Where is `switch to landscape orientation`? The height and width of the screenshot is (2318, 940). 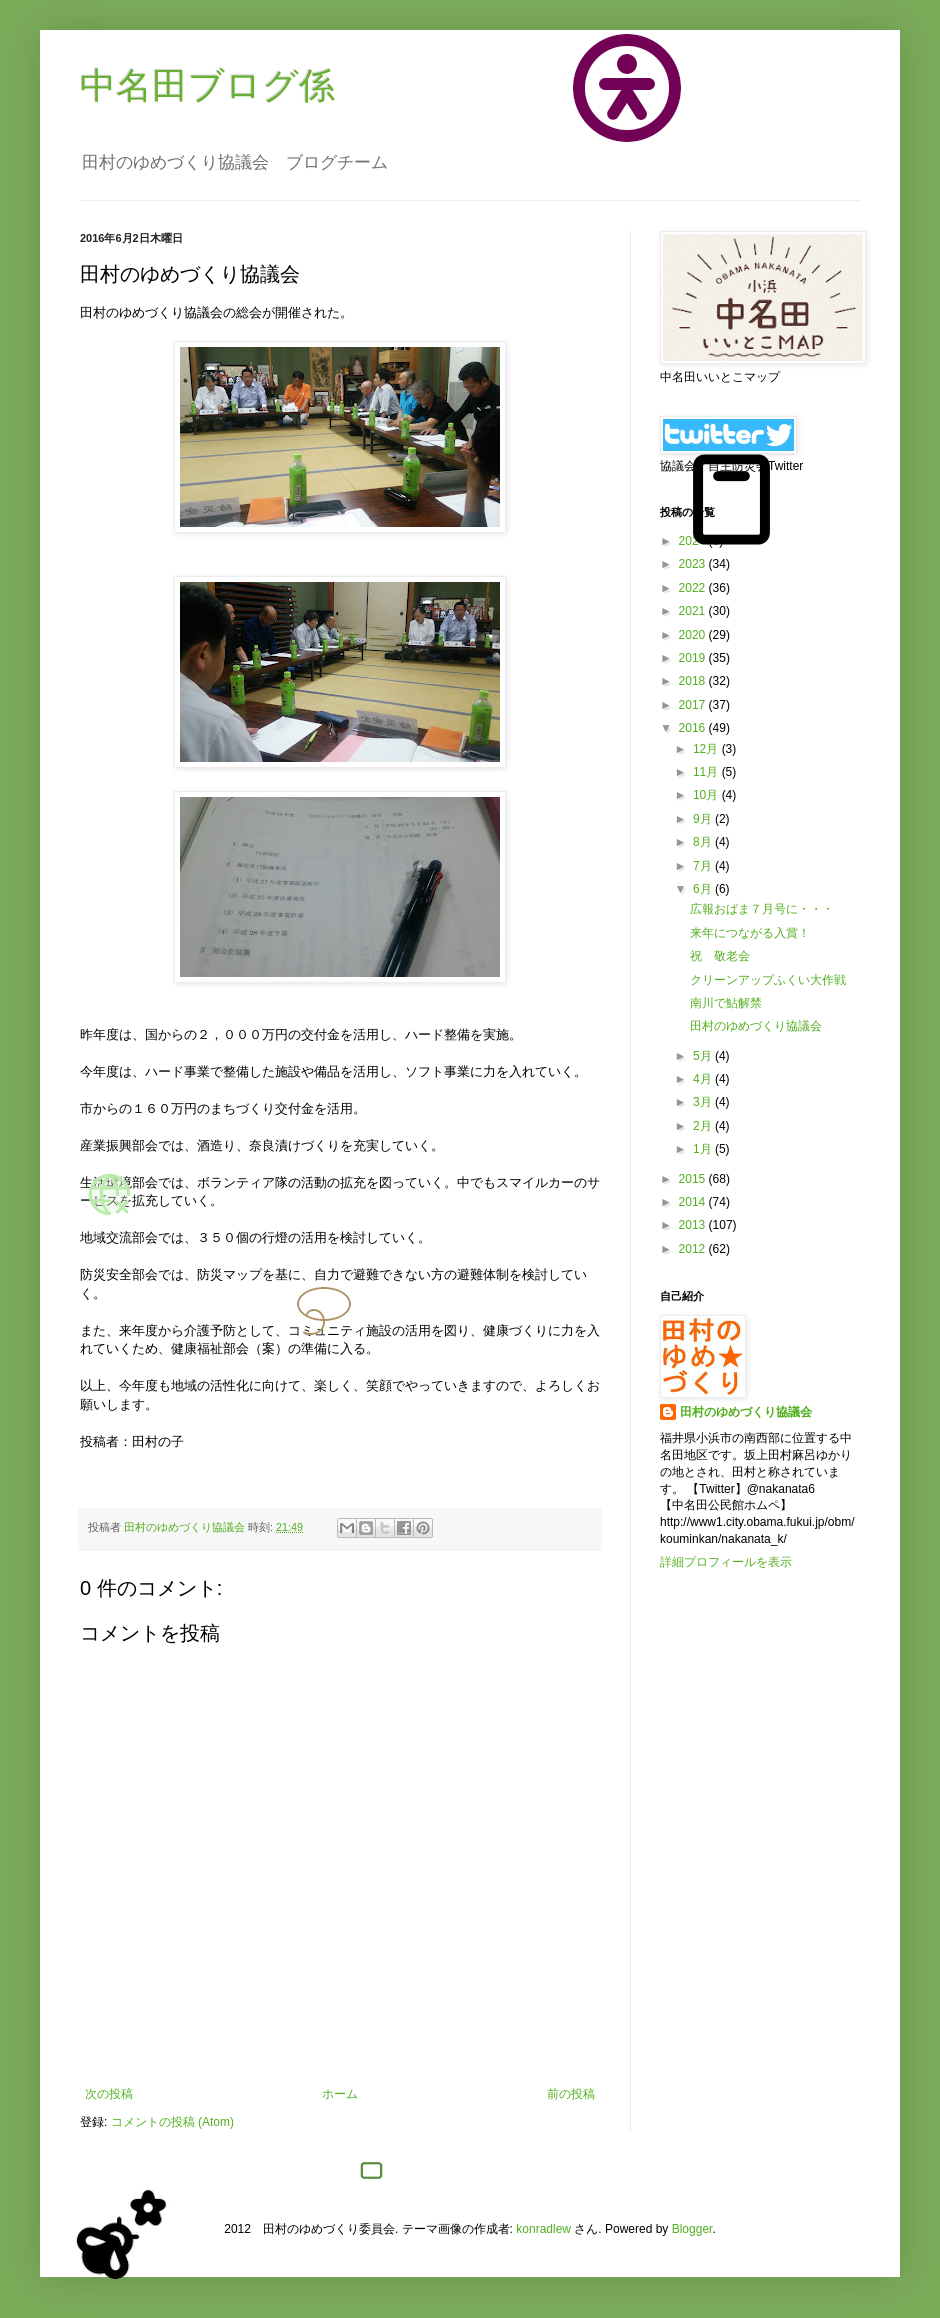
switch to landscape orientation is located at coordinates (371, 2170).